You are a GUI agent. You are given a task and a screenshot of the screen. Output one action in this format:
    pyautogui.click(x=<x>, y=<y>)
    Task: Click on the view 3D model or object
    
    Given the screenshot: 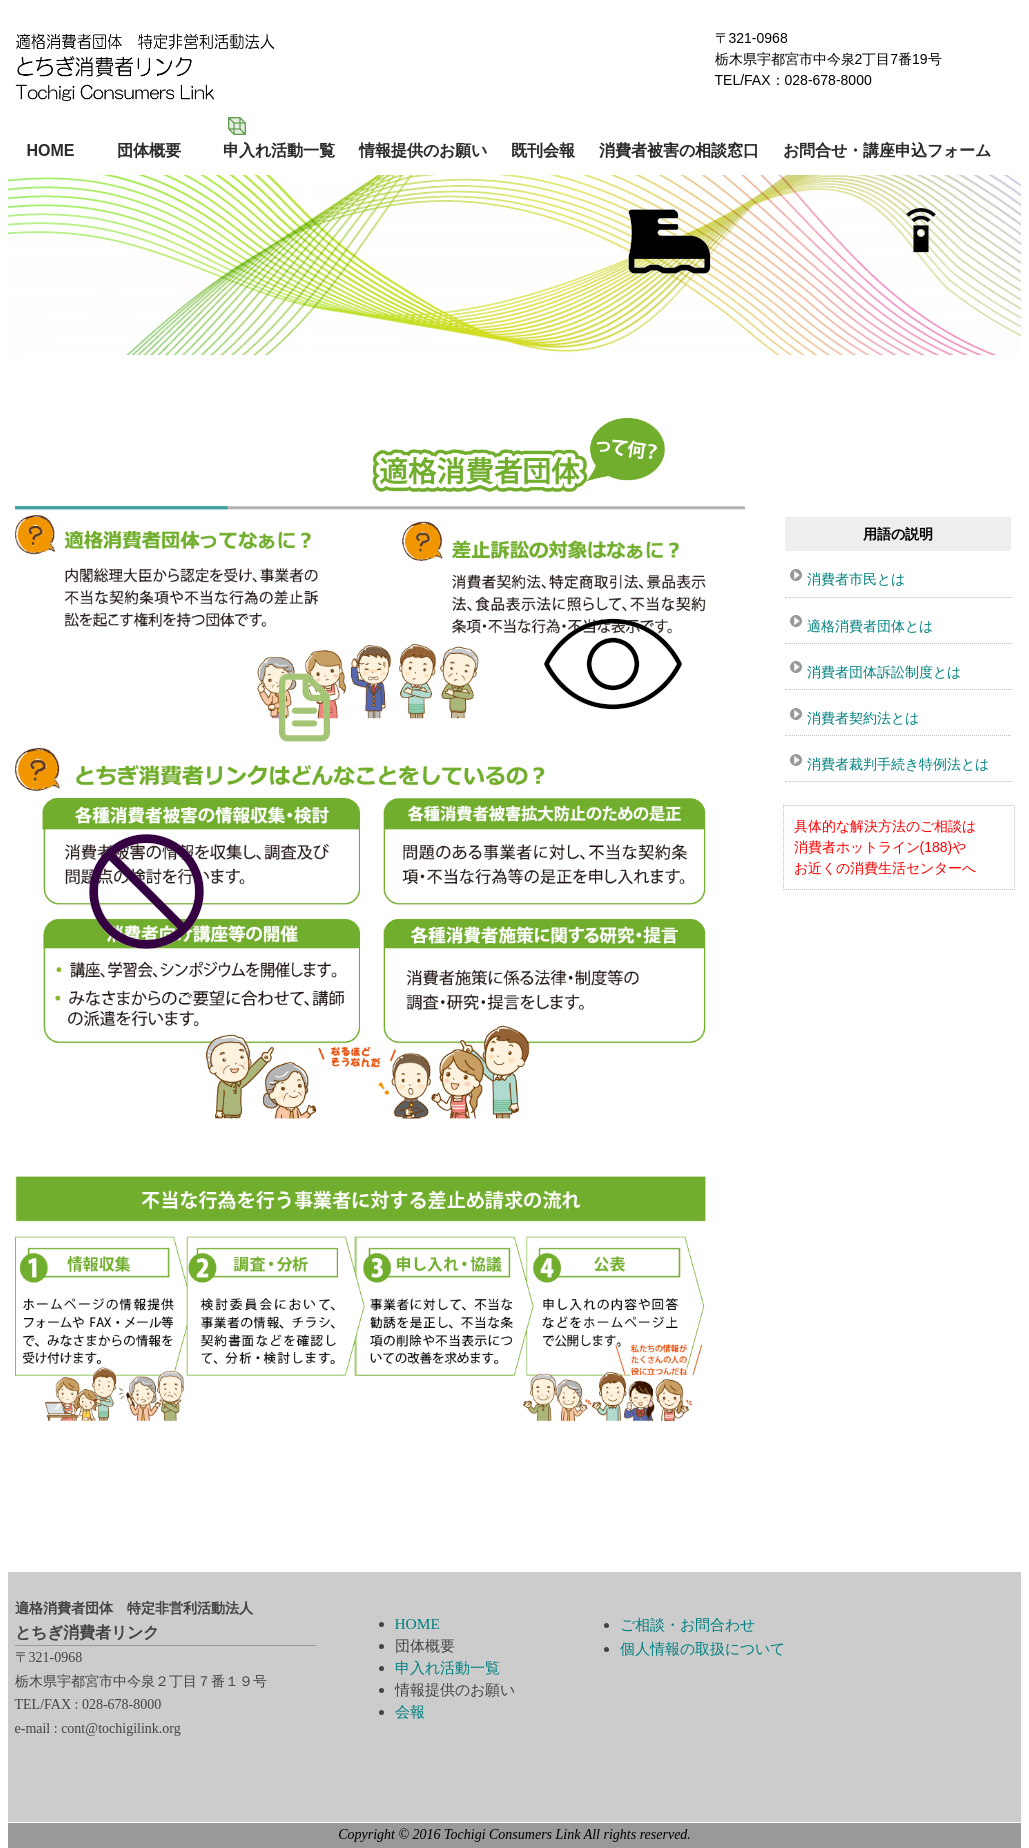 What is the action you would take?
    pyautogui.click(x=237, y=126)
    